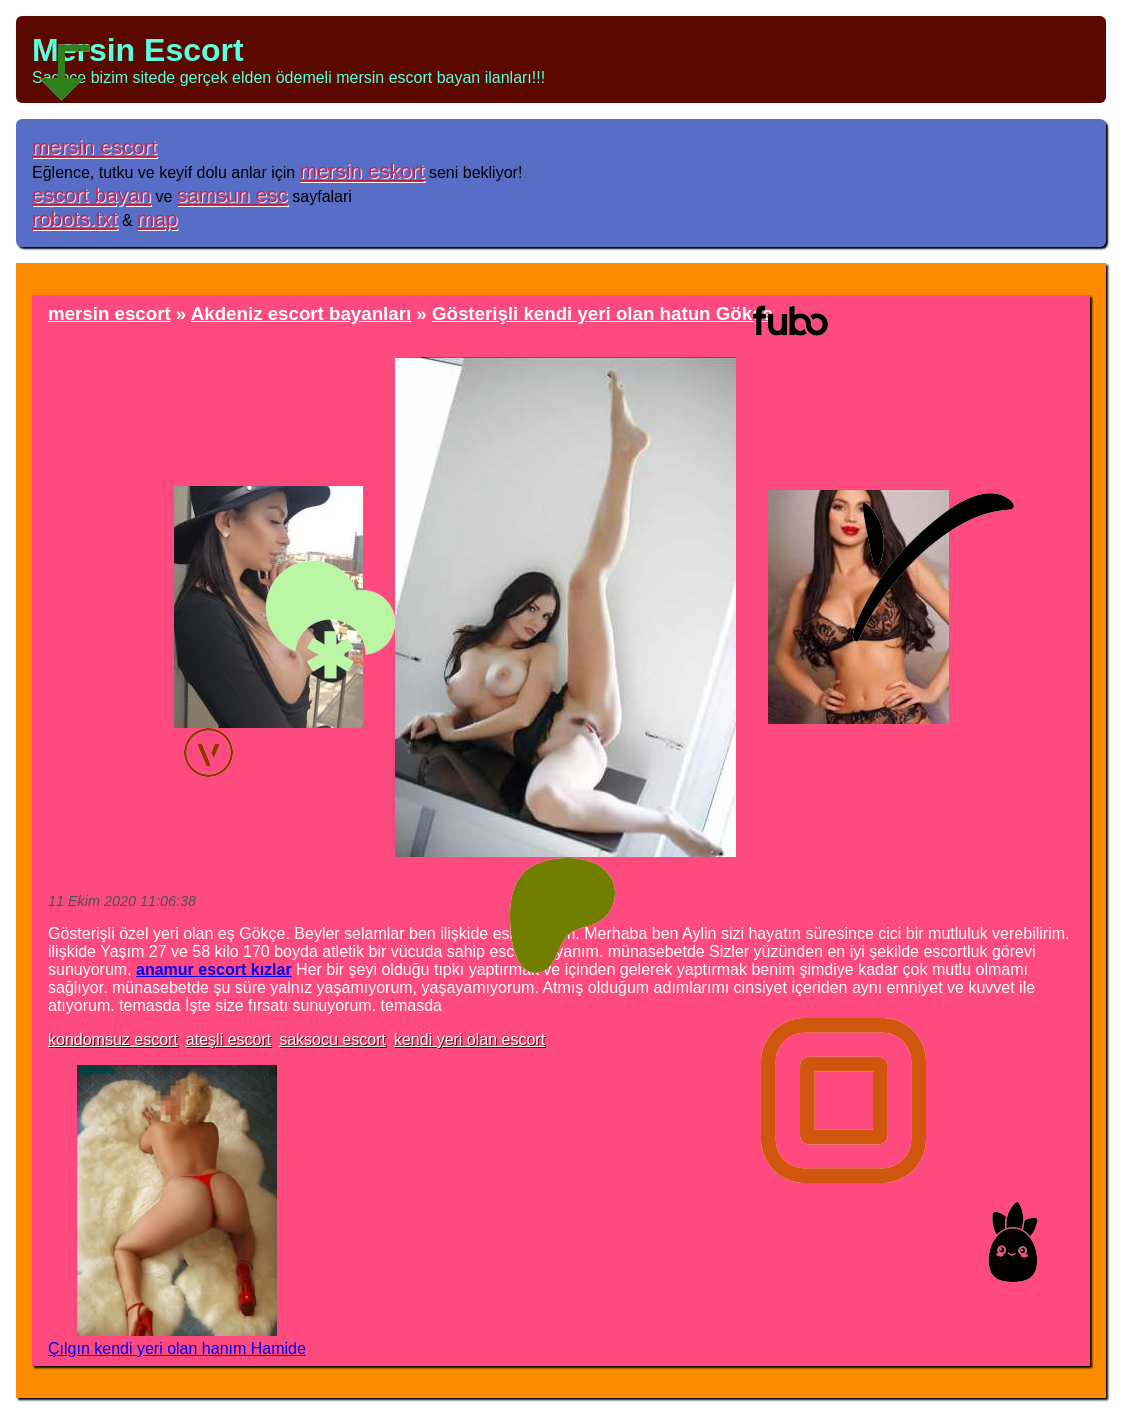 The height and width of the screenshot is (1414, 1122). I want to click on open the fuboTV streaming app, so click(790, 320).